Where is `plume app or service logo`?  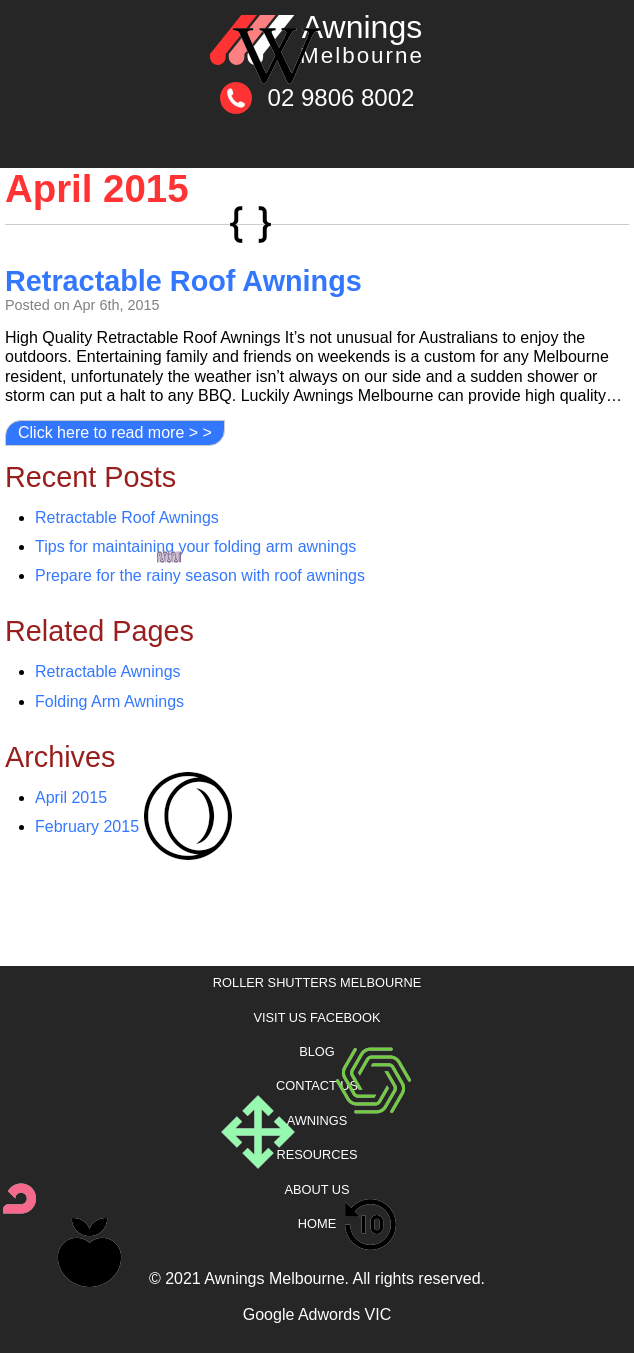 plume app or service logo is located at coordinates (373, 1080).